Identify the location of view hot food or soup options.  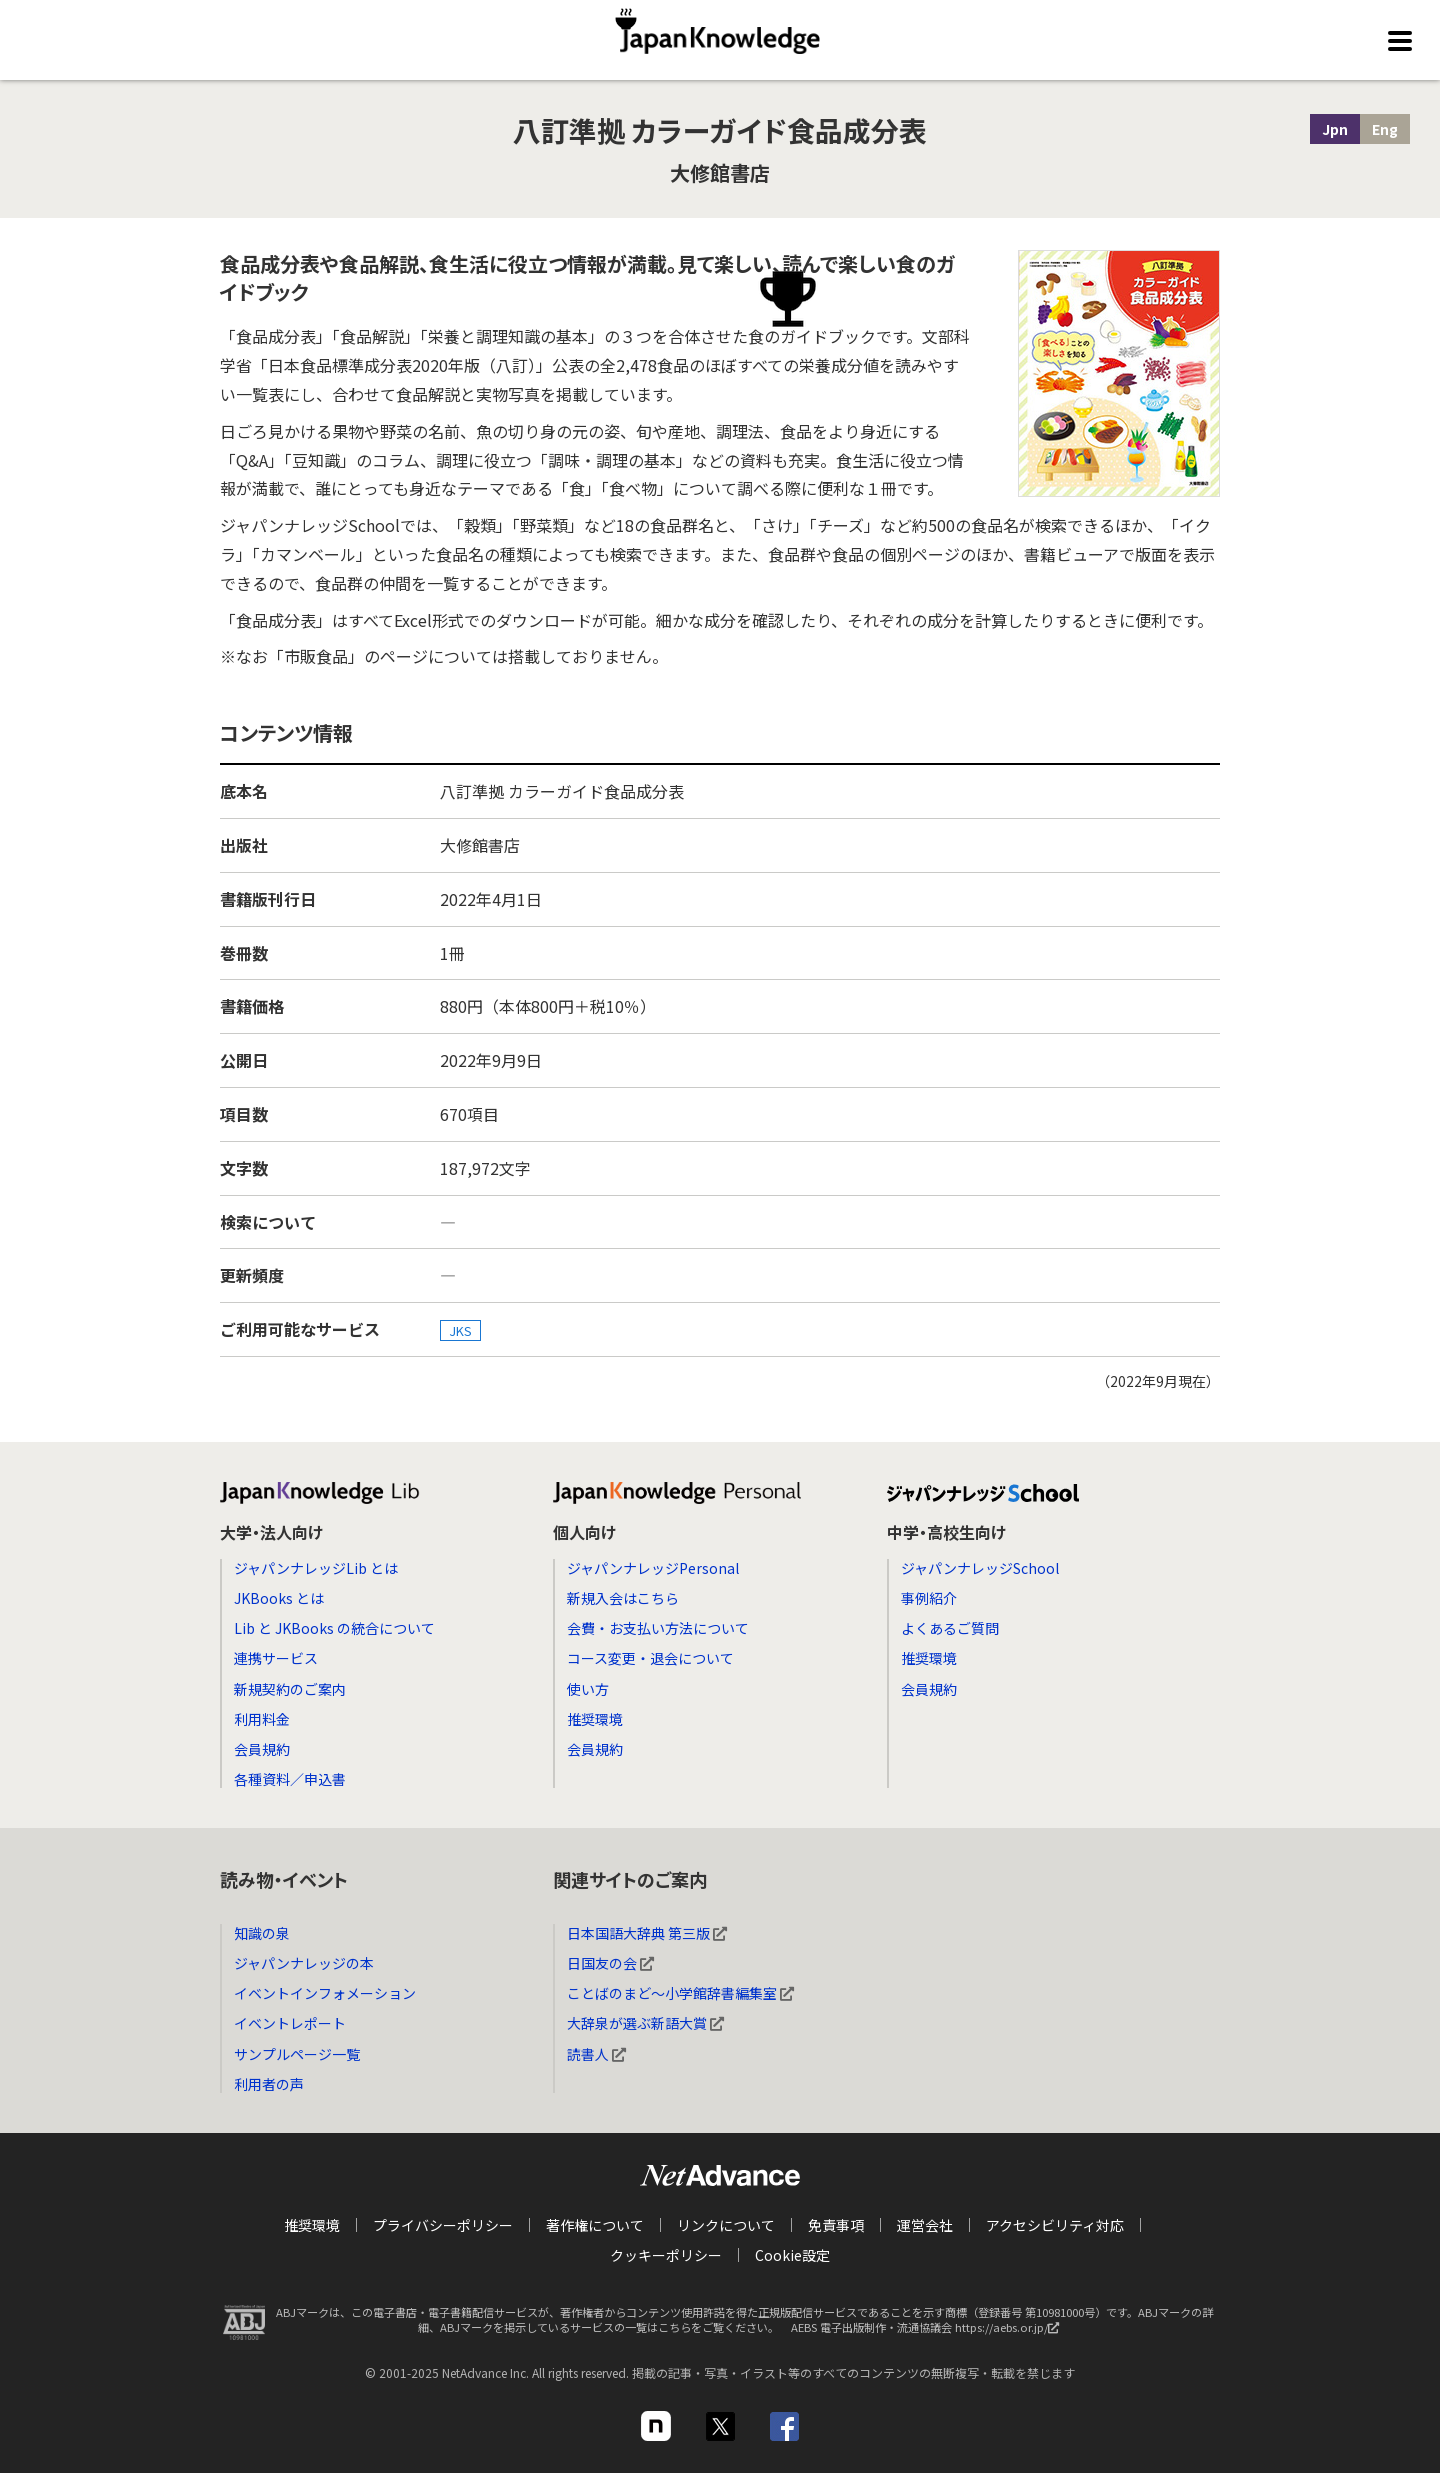
(626, 19).